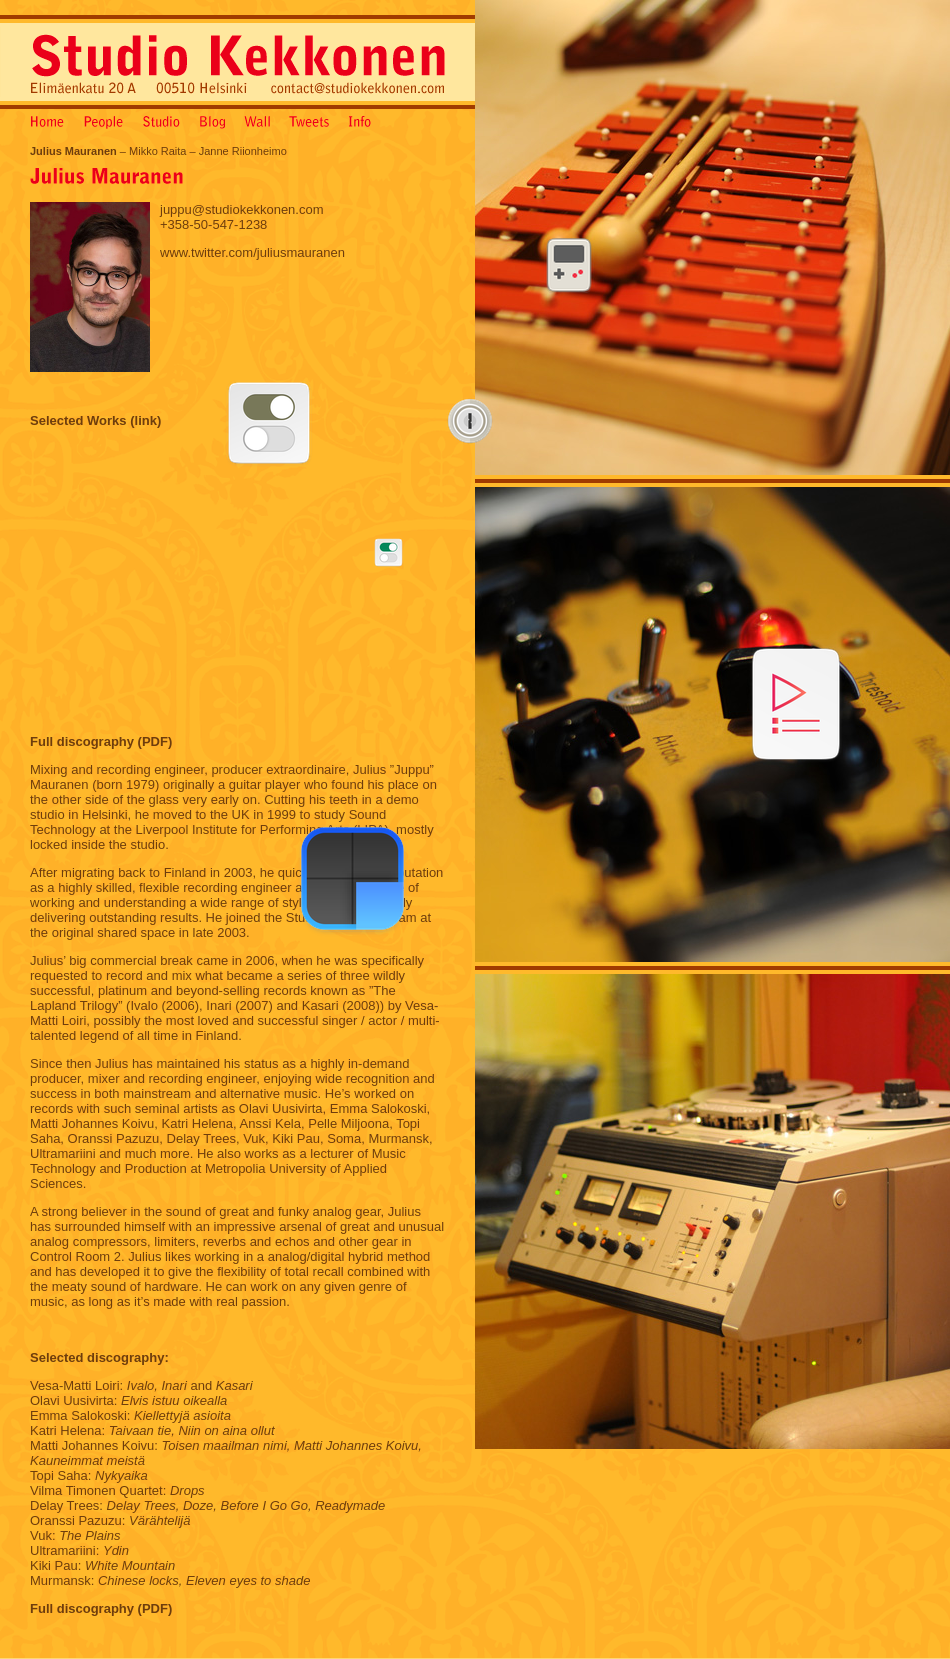 The width and height of the screenshot is (950, 1659). Describe the element at coordinates (352, 878) in the screenshot. I see `switch to workspace in bottom-right position` at that location.